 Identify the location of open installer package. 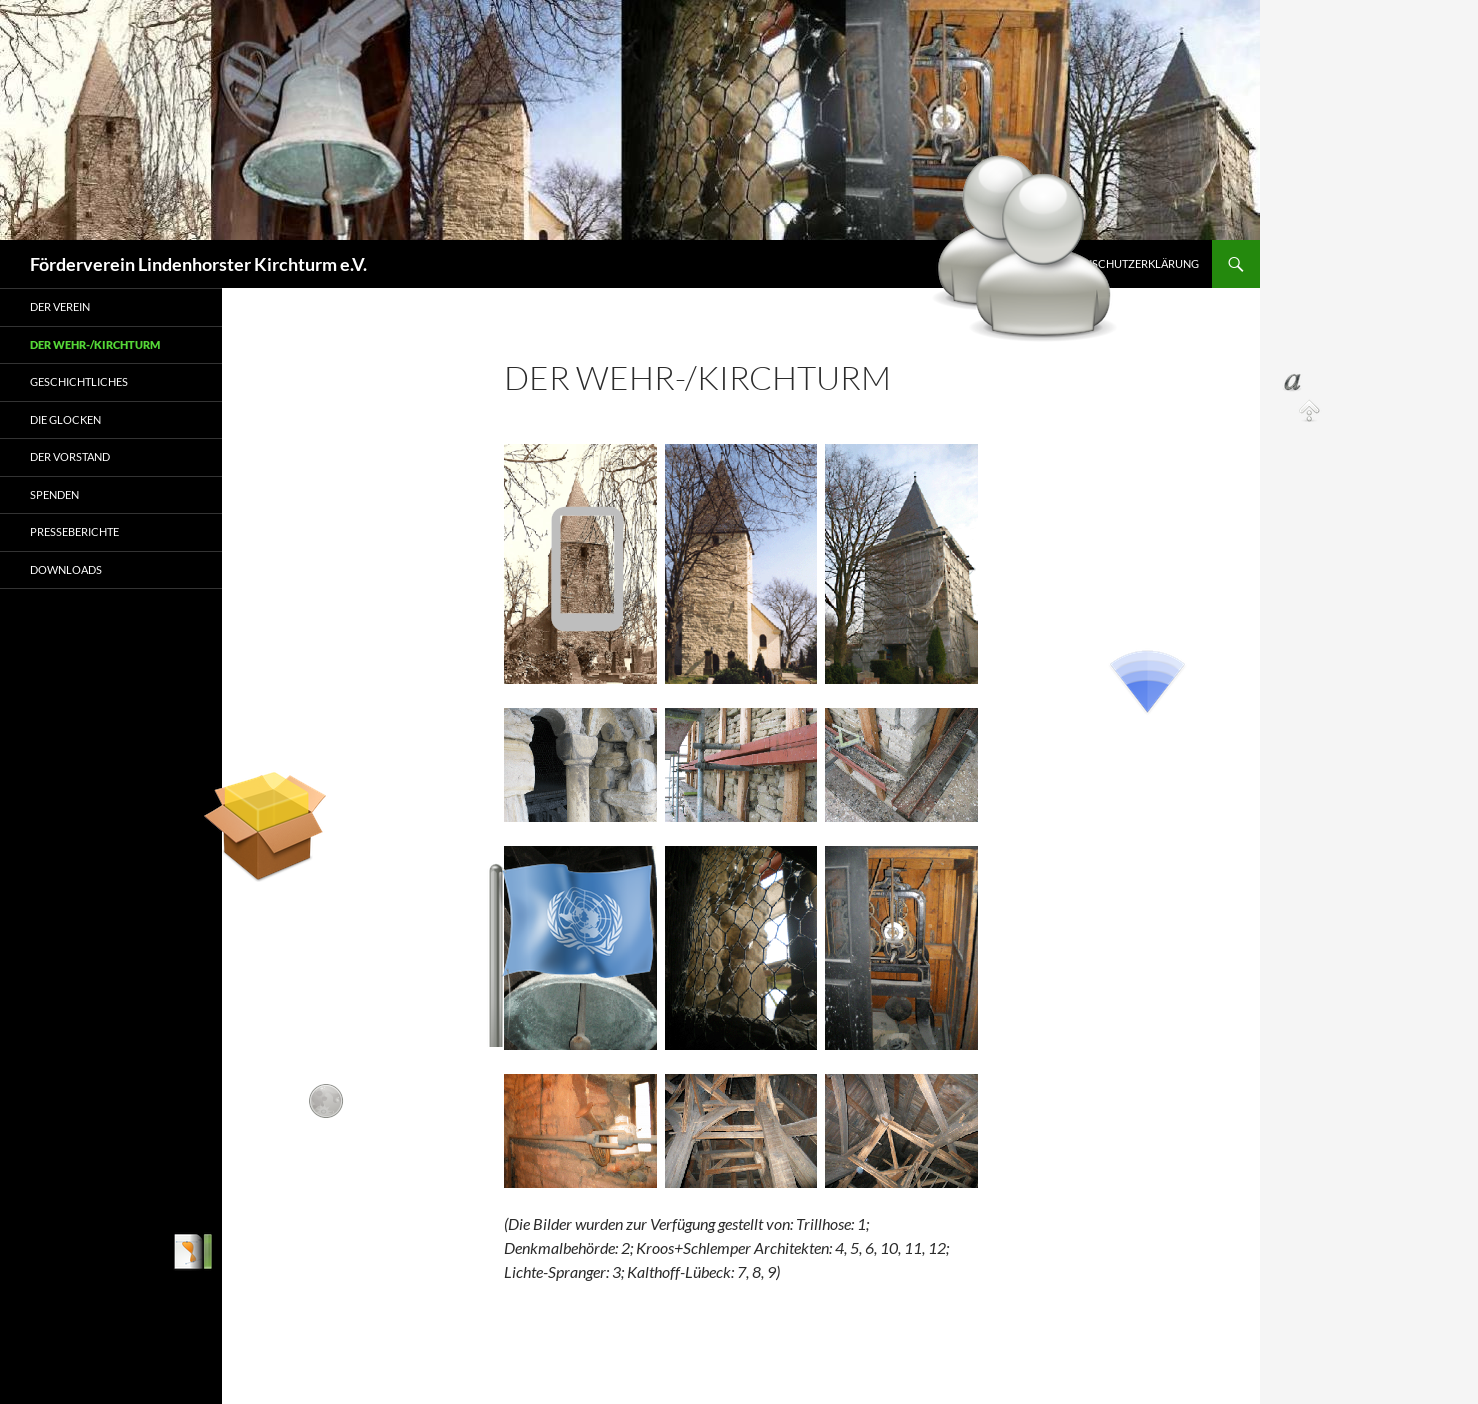
(267, 825).